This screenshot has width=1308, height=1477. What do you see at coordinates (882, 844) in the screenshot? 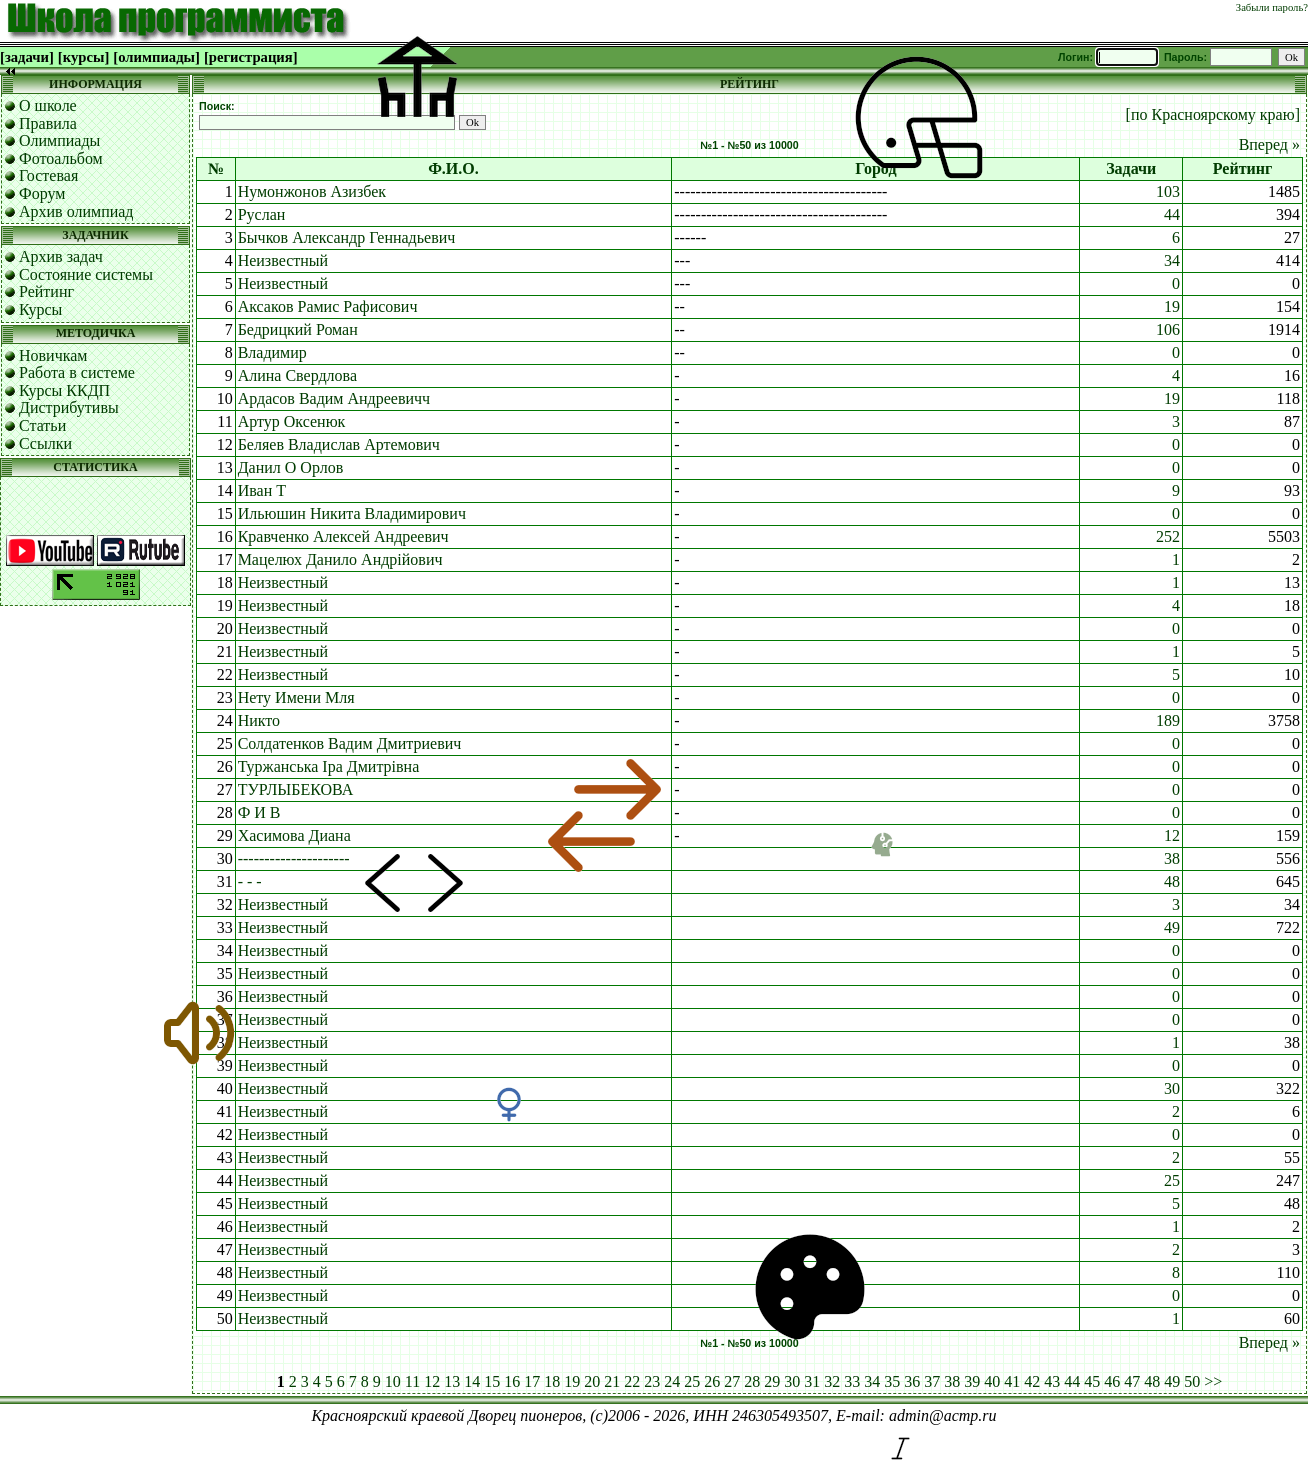
I see `access AI or machine learning features` at bounding box center [882, 844].